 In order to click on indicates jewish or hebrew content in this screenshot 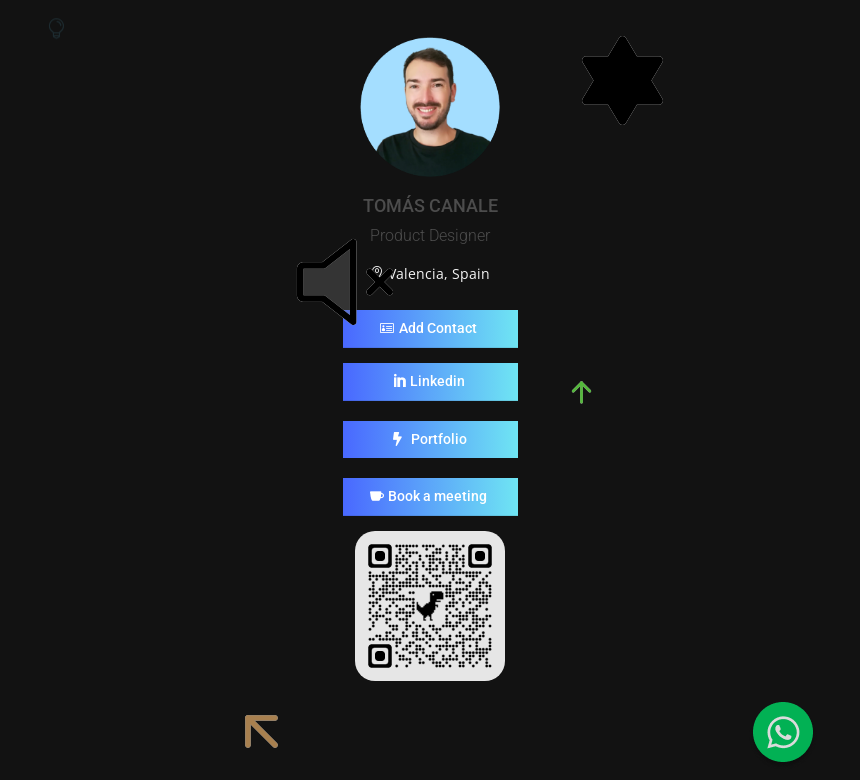, I will do `click(622, 80)`.